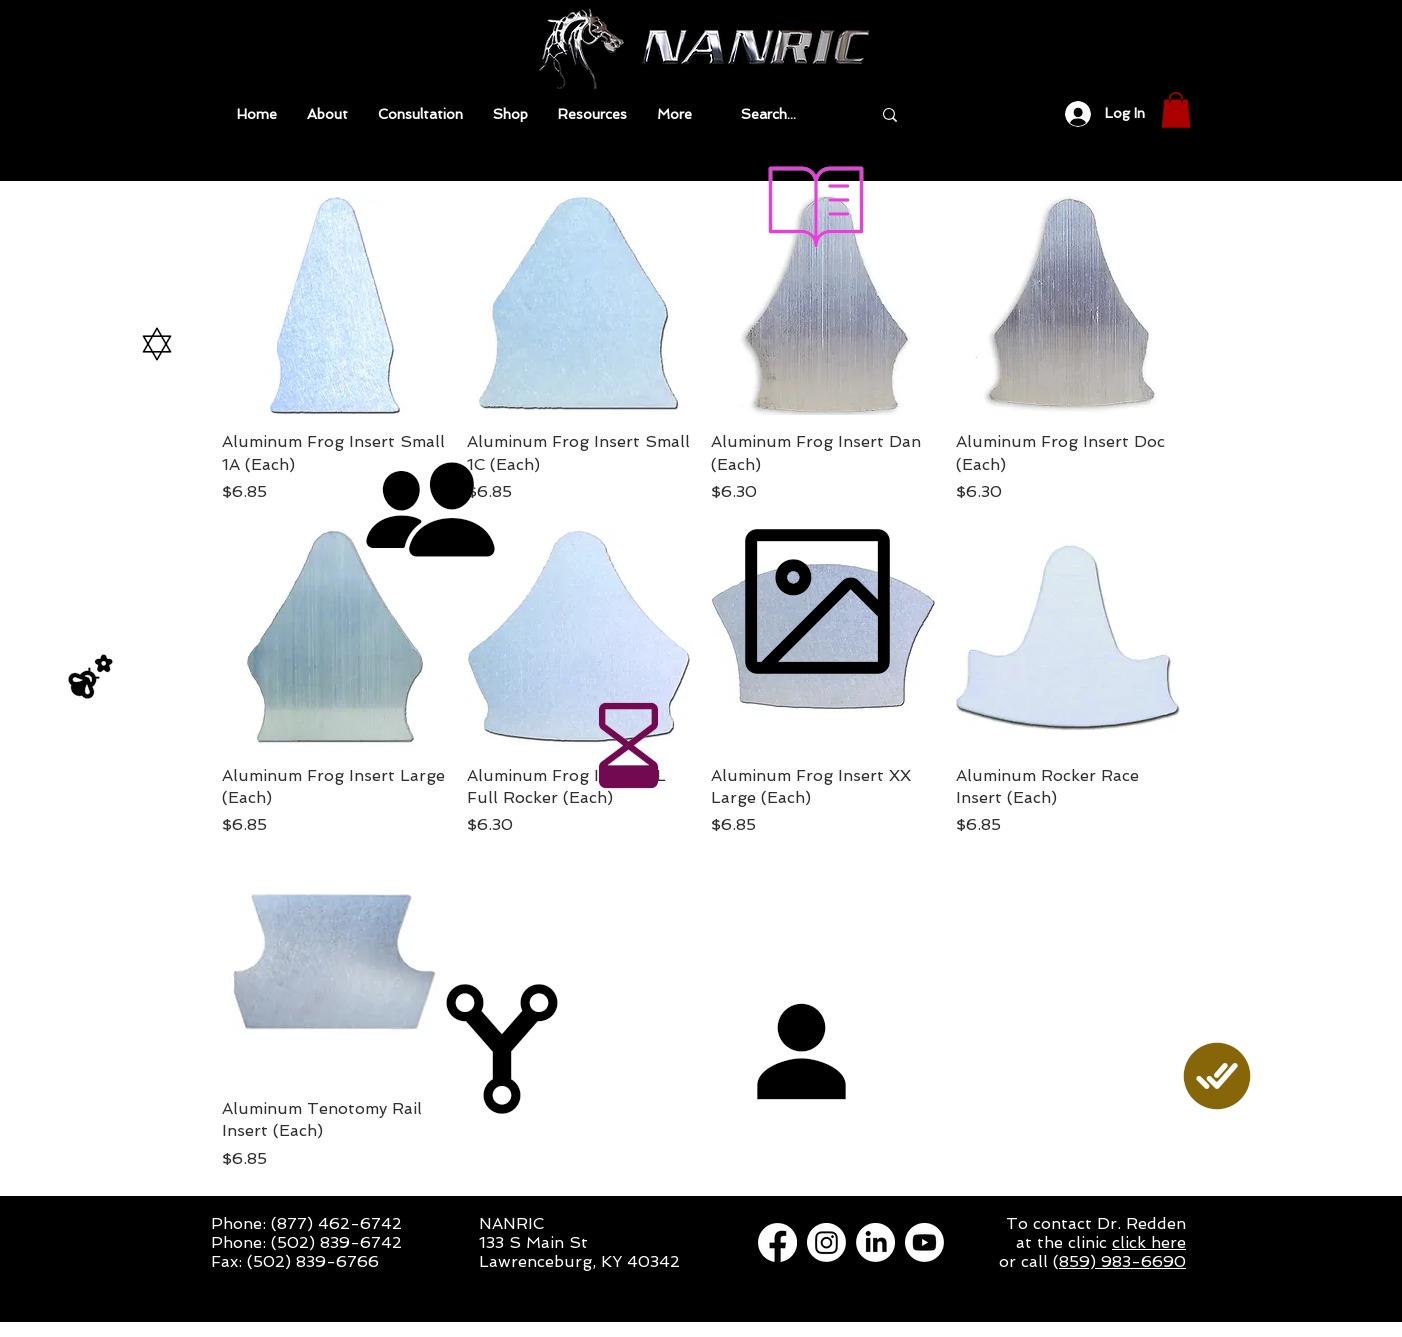 This screenshot has width=1402, height=1337. I want to click on access nature or outdoor-themed emoji, so click(90, 676).